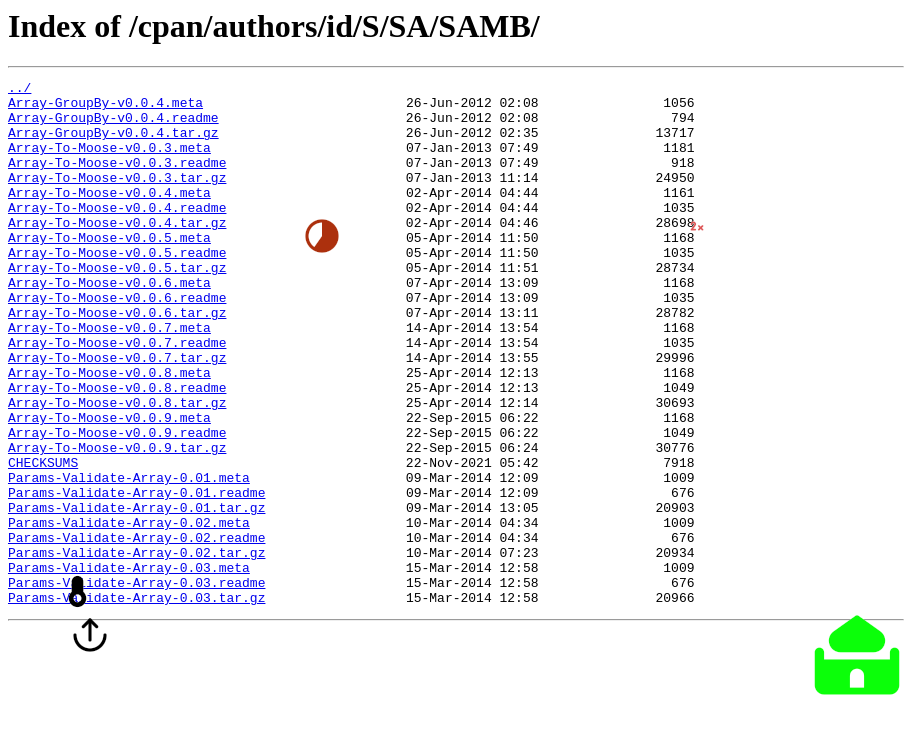 This screenshot has height=734, width=912. Describe the element at coordinates (697, 226) in the screenshot. I see `apply 2x multiplier to current value` at that location.